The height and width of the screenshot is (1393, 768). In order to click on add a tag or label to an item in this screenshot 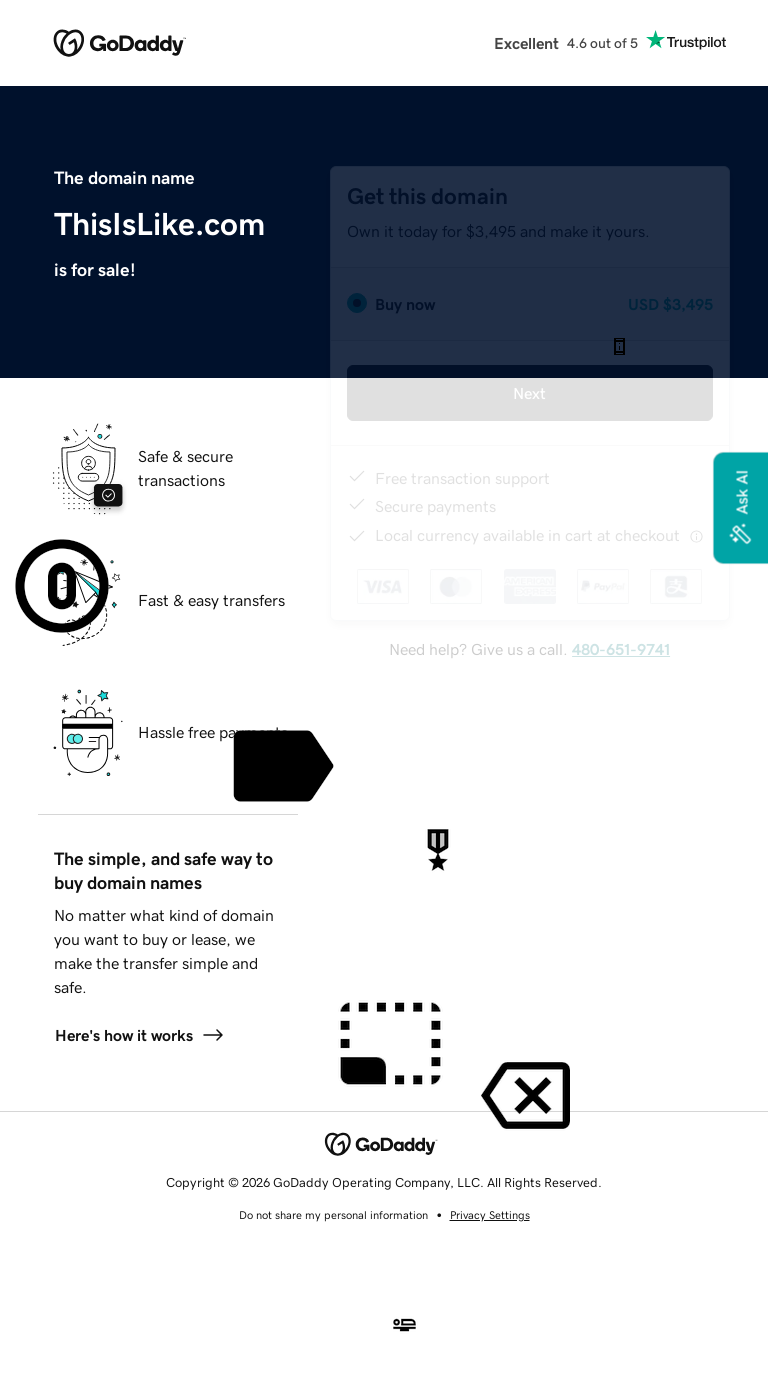, I will do `click(280, 766)`.